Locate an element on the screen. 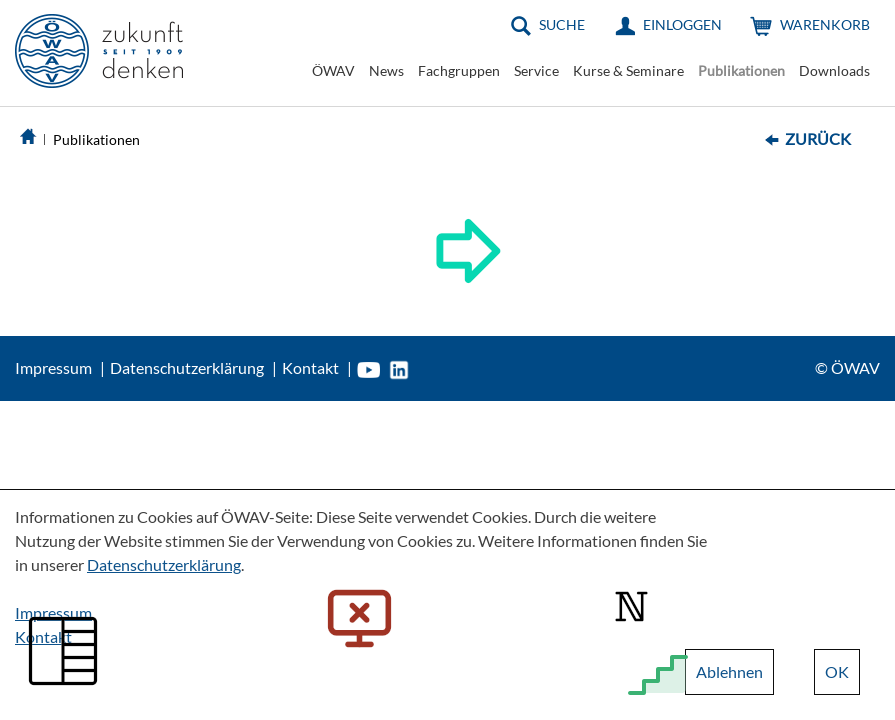 The width and height of the screenshot is (895, 720). toggle half-fill or partial selection is located at coordinates (63, 651).